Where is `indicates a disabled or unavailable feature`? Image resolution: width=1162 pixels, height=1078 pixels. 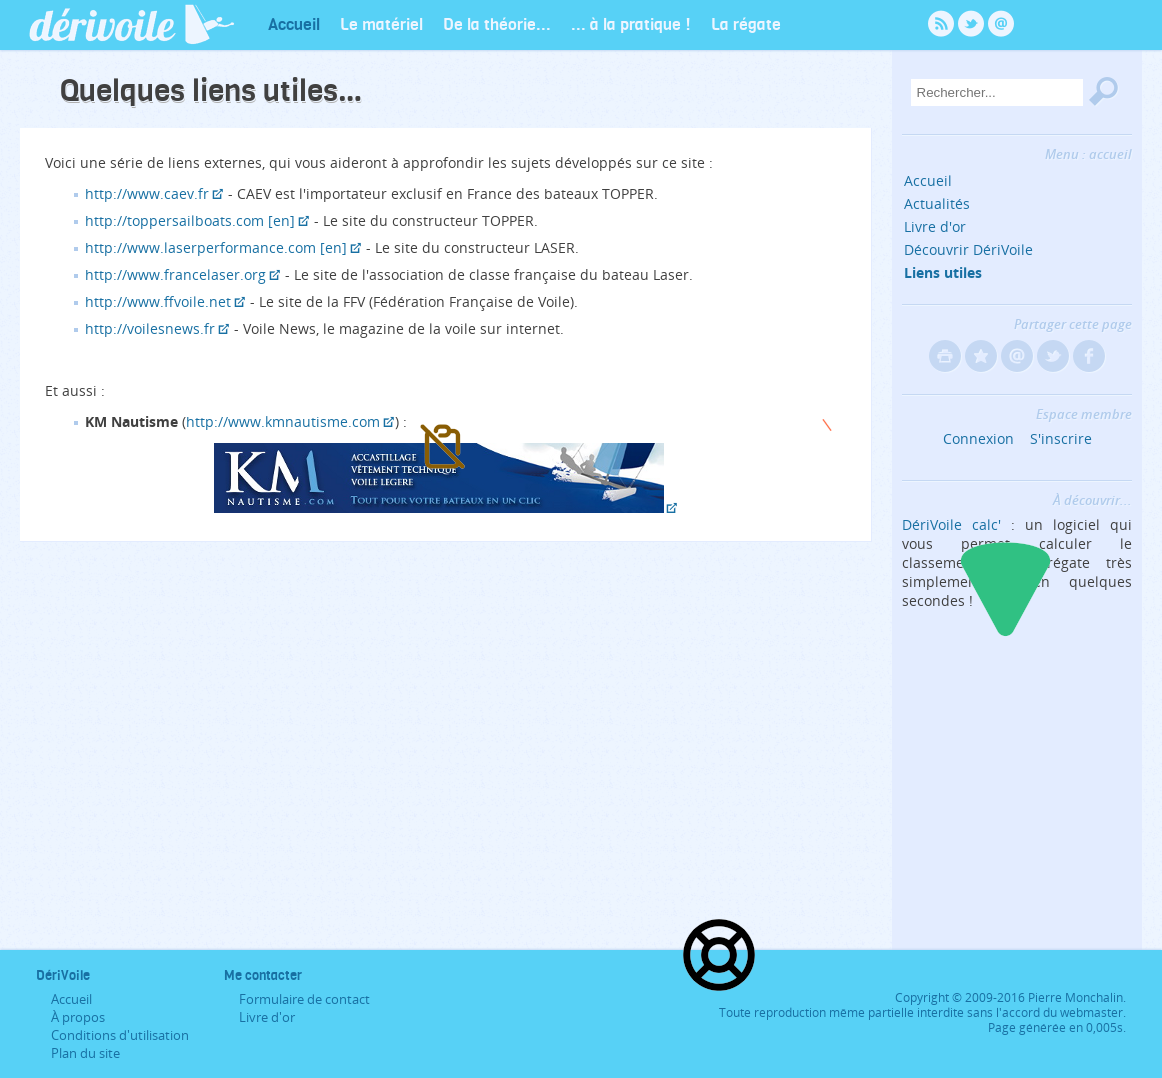
indicates a disabled or unavailable feature is located at coordinates (827, 425).